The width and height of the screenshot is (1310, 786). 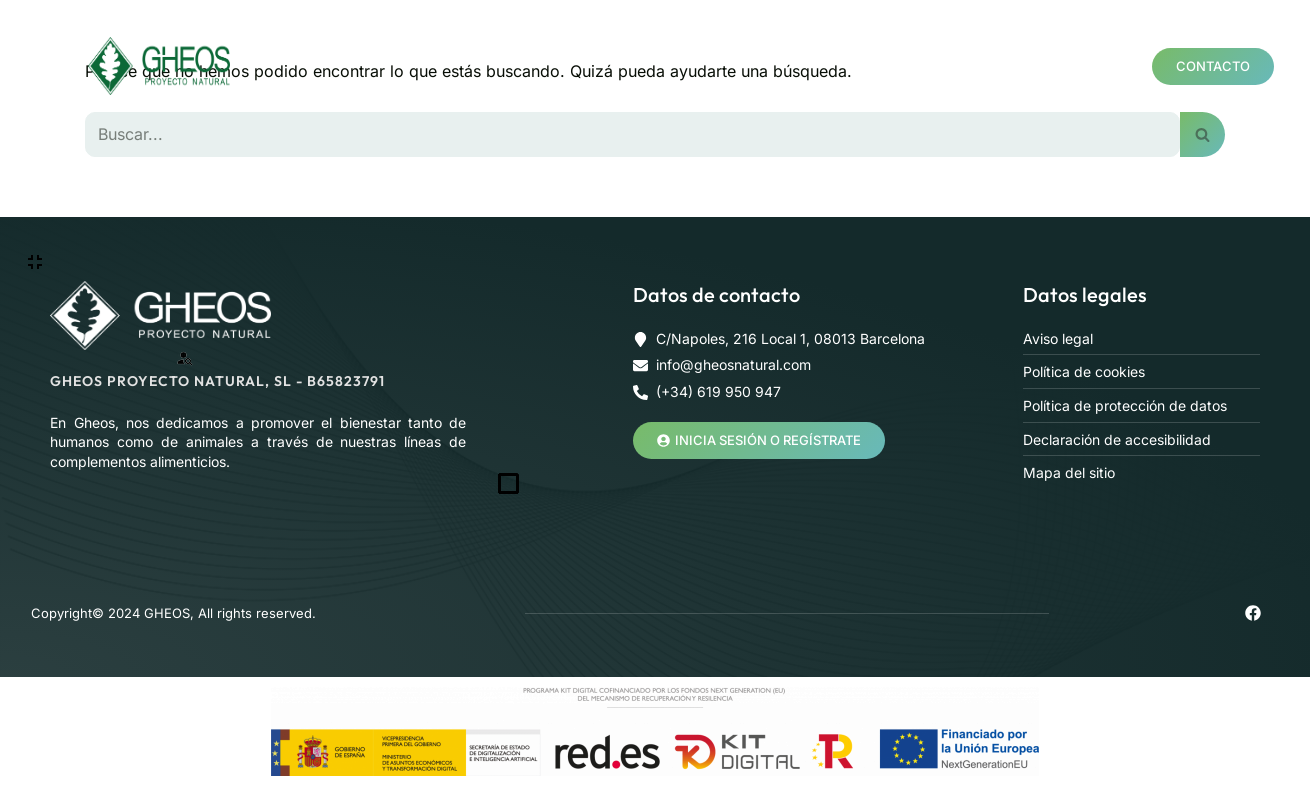 I want to click on exit fullscreen mode, so click(x=35, y=262).